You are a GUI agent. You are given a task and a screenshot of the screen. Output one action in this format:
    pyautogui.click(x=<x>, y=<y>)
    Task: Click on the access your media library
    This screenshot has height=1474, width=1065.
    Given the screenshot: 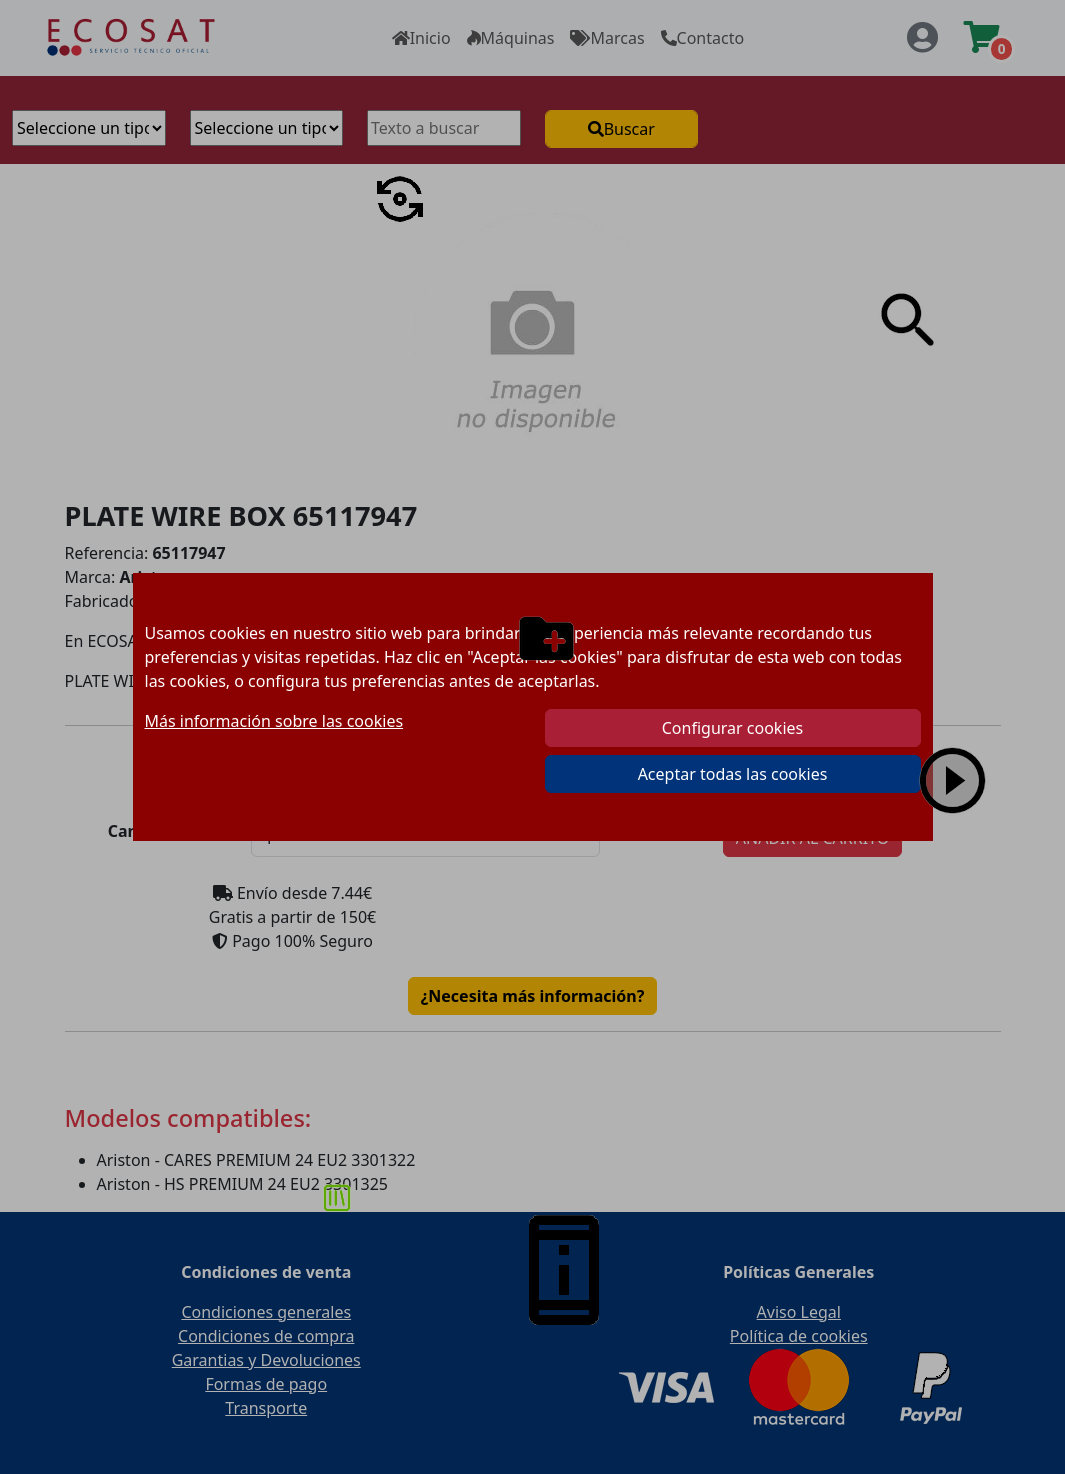 What is the action you would take?
    pyautogui.click(x=337, y=1198)
    